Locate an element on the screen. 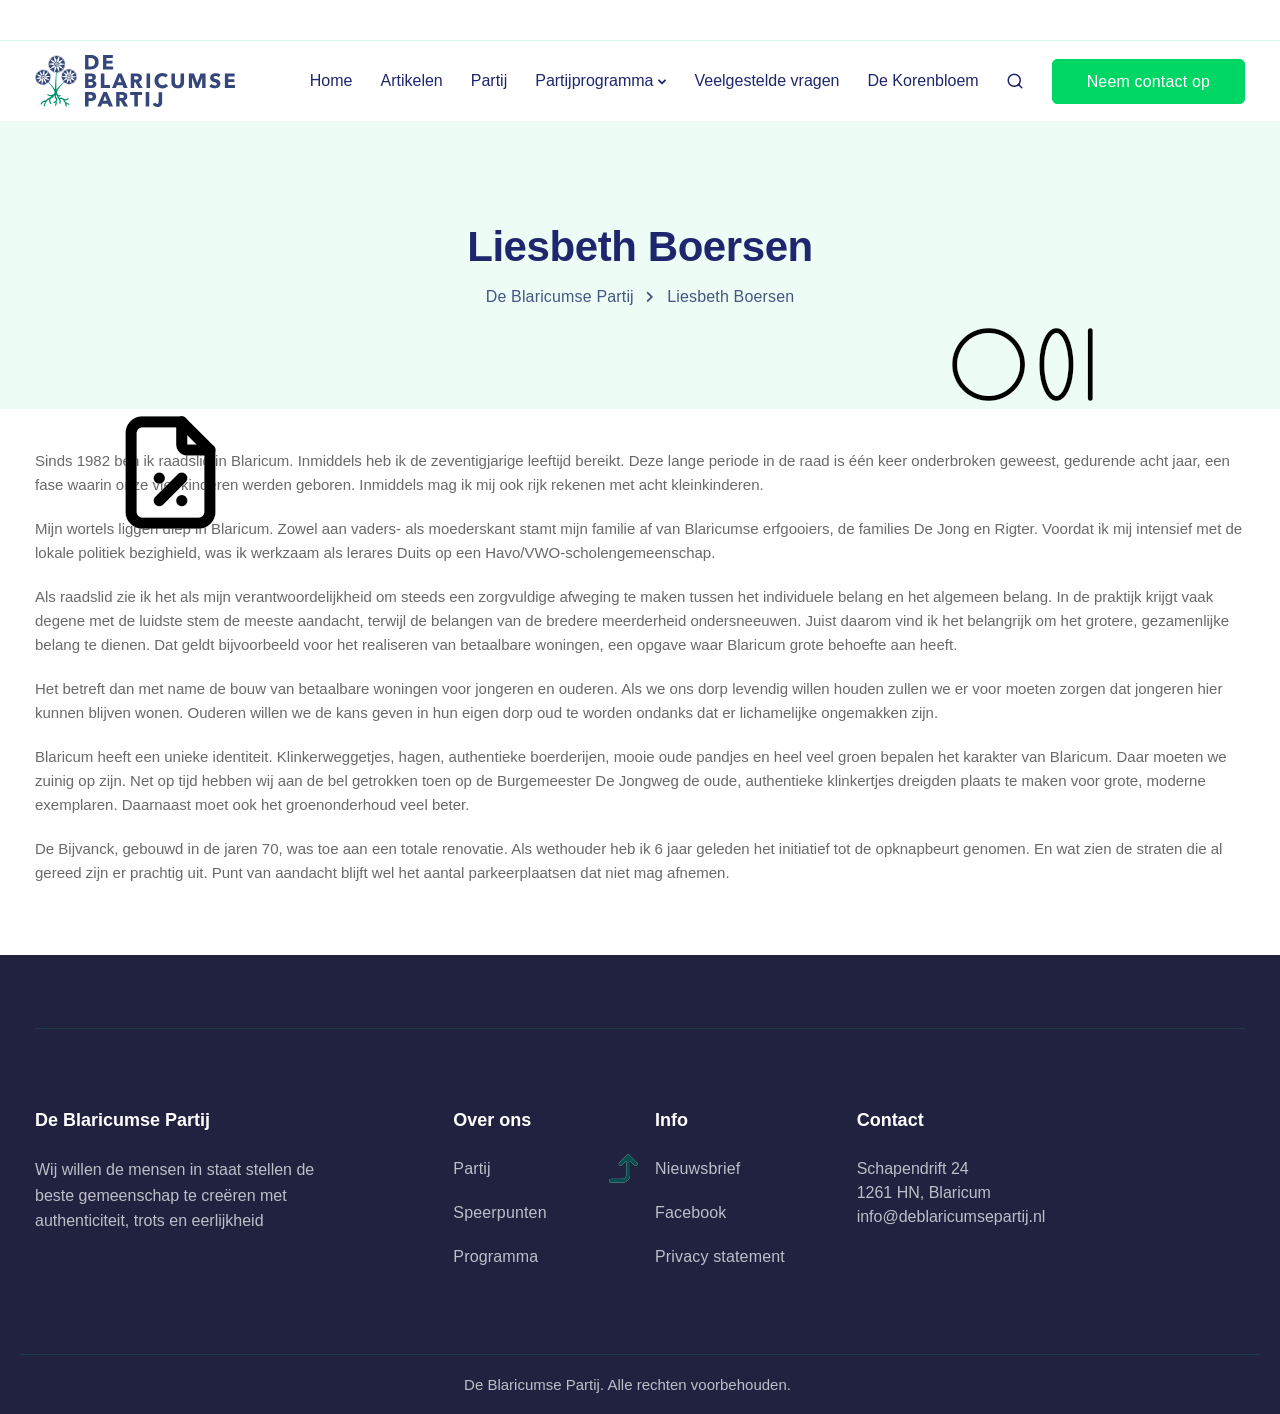 The height and width of the screenshot is (1414, 1280). open article on Medium is located at coordinates (1022, 364).